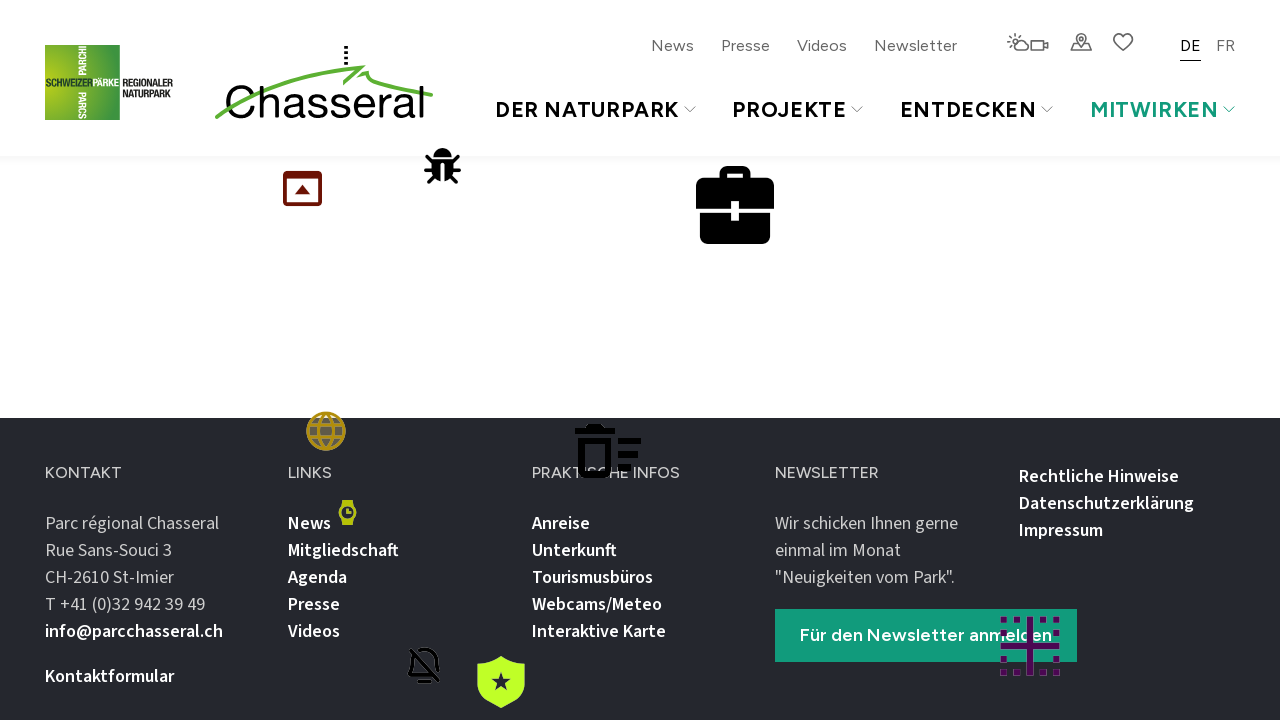 The height and width of the screenshot is (720, 1280). I want to click on delete all selected items, so click(608, 451).